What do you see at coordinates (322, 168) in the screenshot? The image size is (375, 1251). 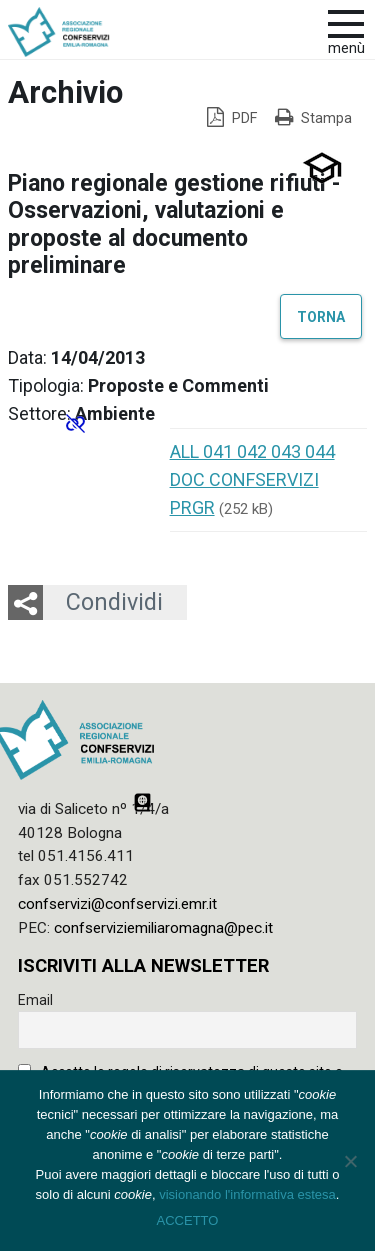 I see `access education or school-related features` at bounding box center [322, 168].